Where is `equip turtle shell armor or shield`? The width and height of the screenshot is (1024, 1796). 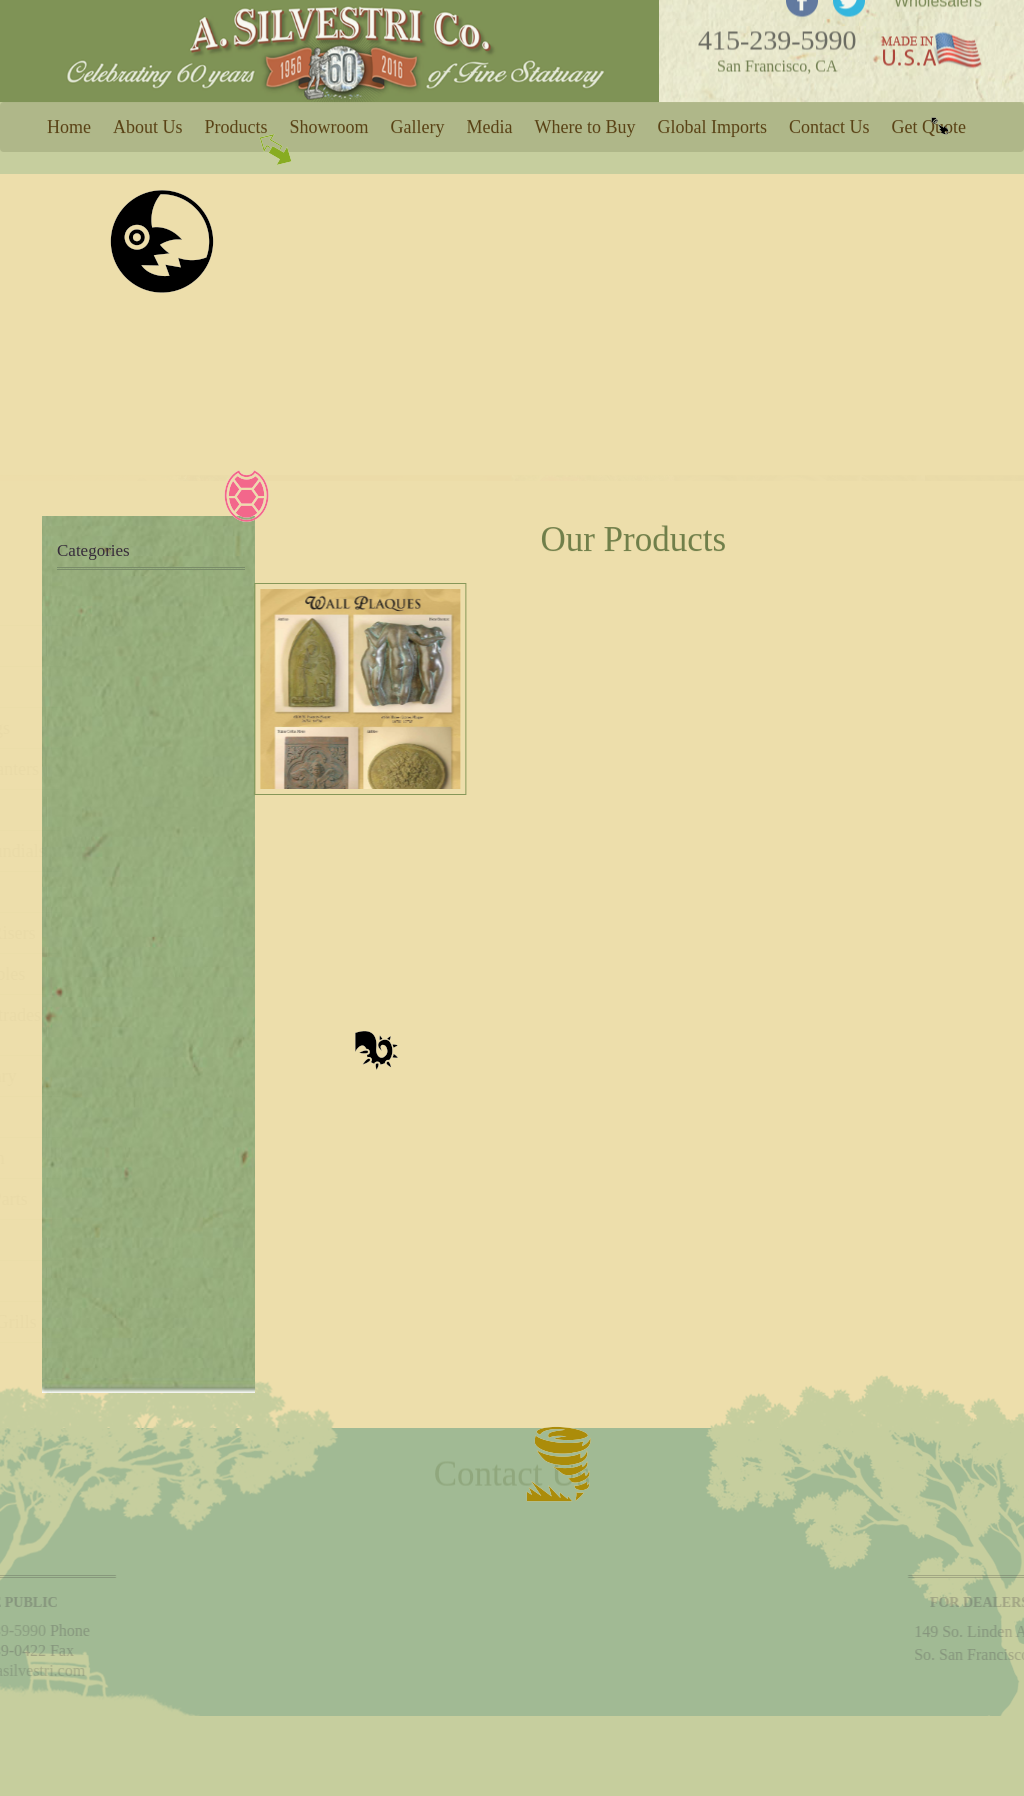 equip turtle shell armor or shield is located at coordinates (246, 496).